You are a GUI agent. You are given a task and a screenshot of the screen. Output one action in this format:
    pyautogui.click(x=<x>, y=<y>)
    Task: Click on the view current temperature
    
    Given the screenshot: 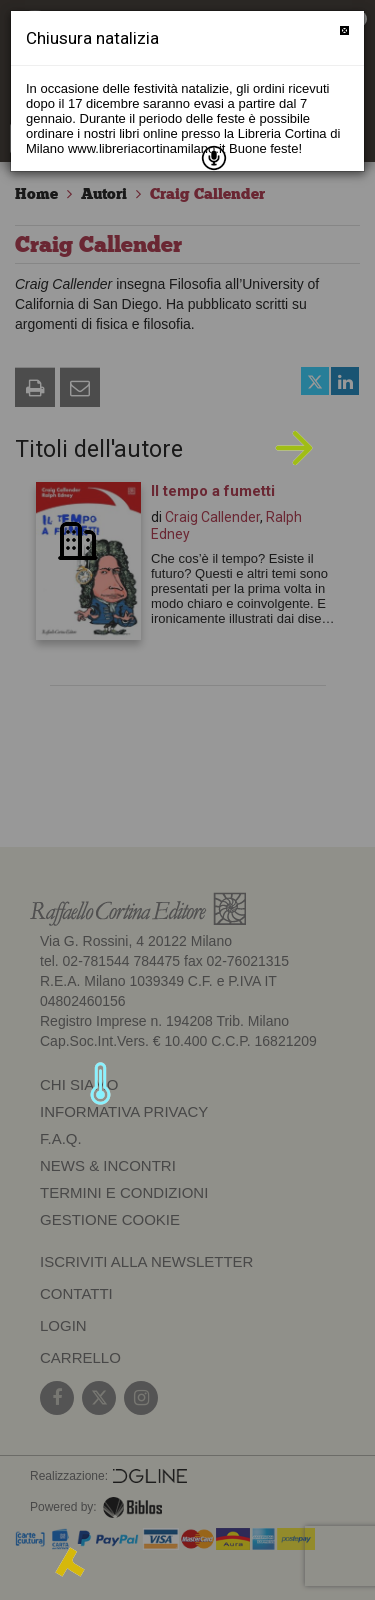 What is the action you would take?
    pyautogui.click(x=100, y=1083)
    